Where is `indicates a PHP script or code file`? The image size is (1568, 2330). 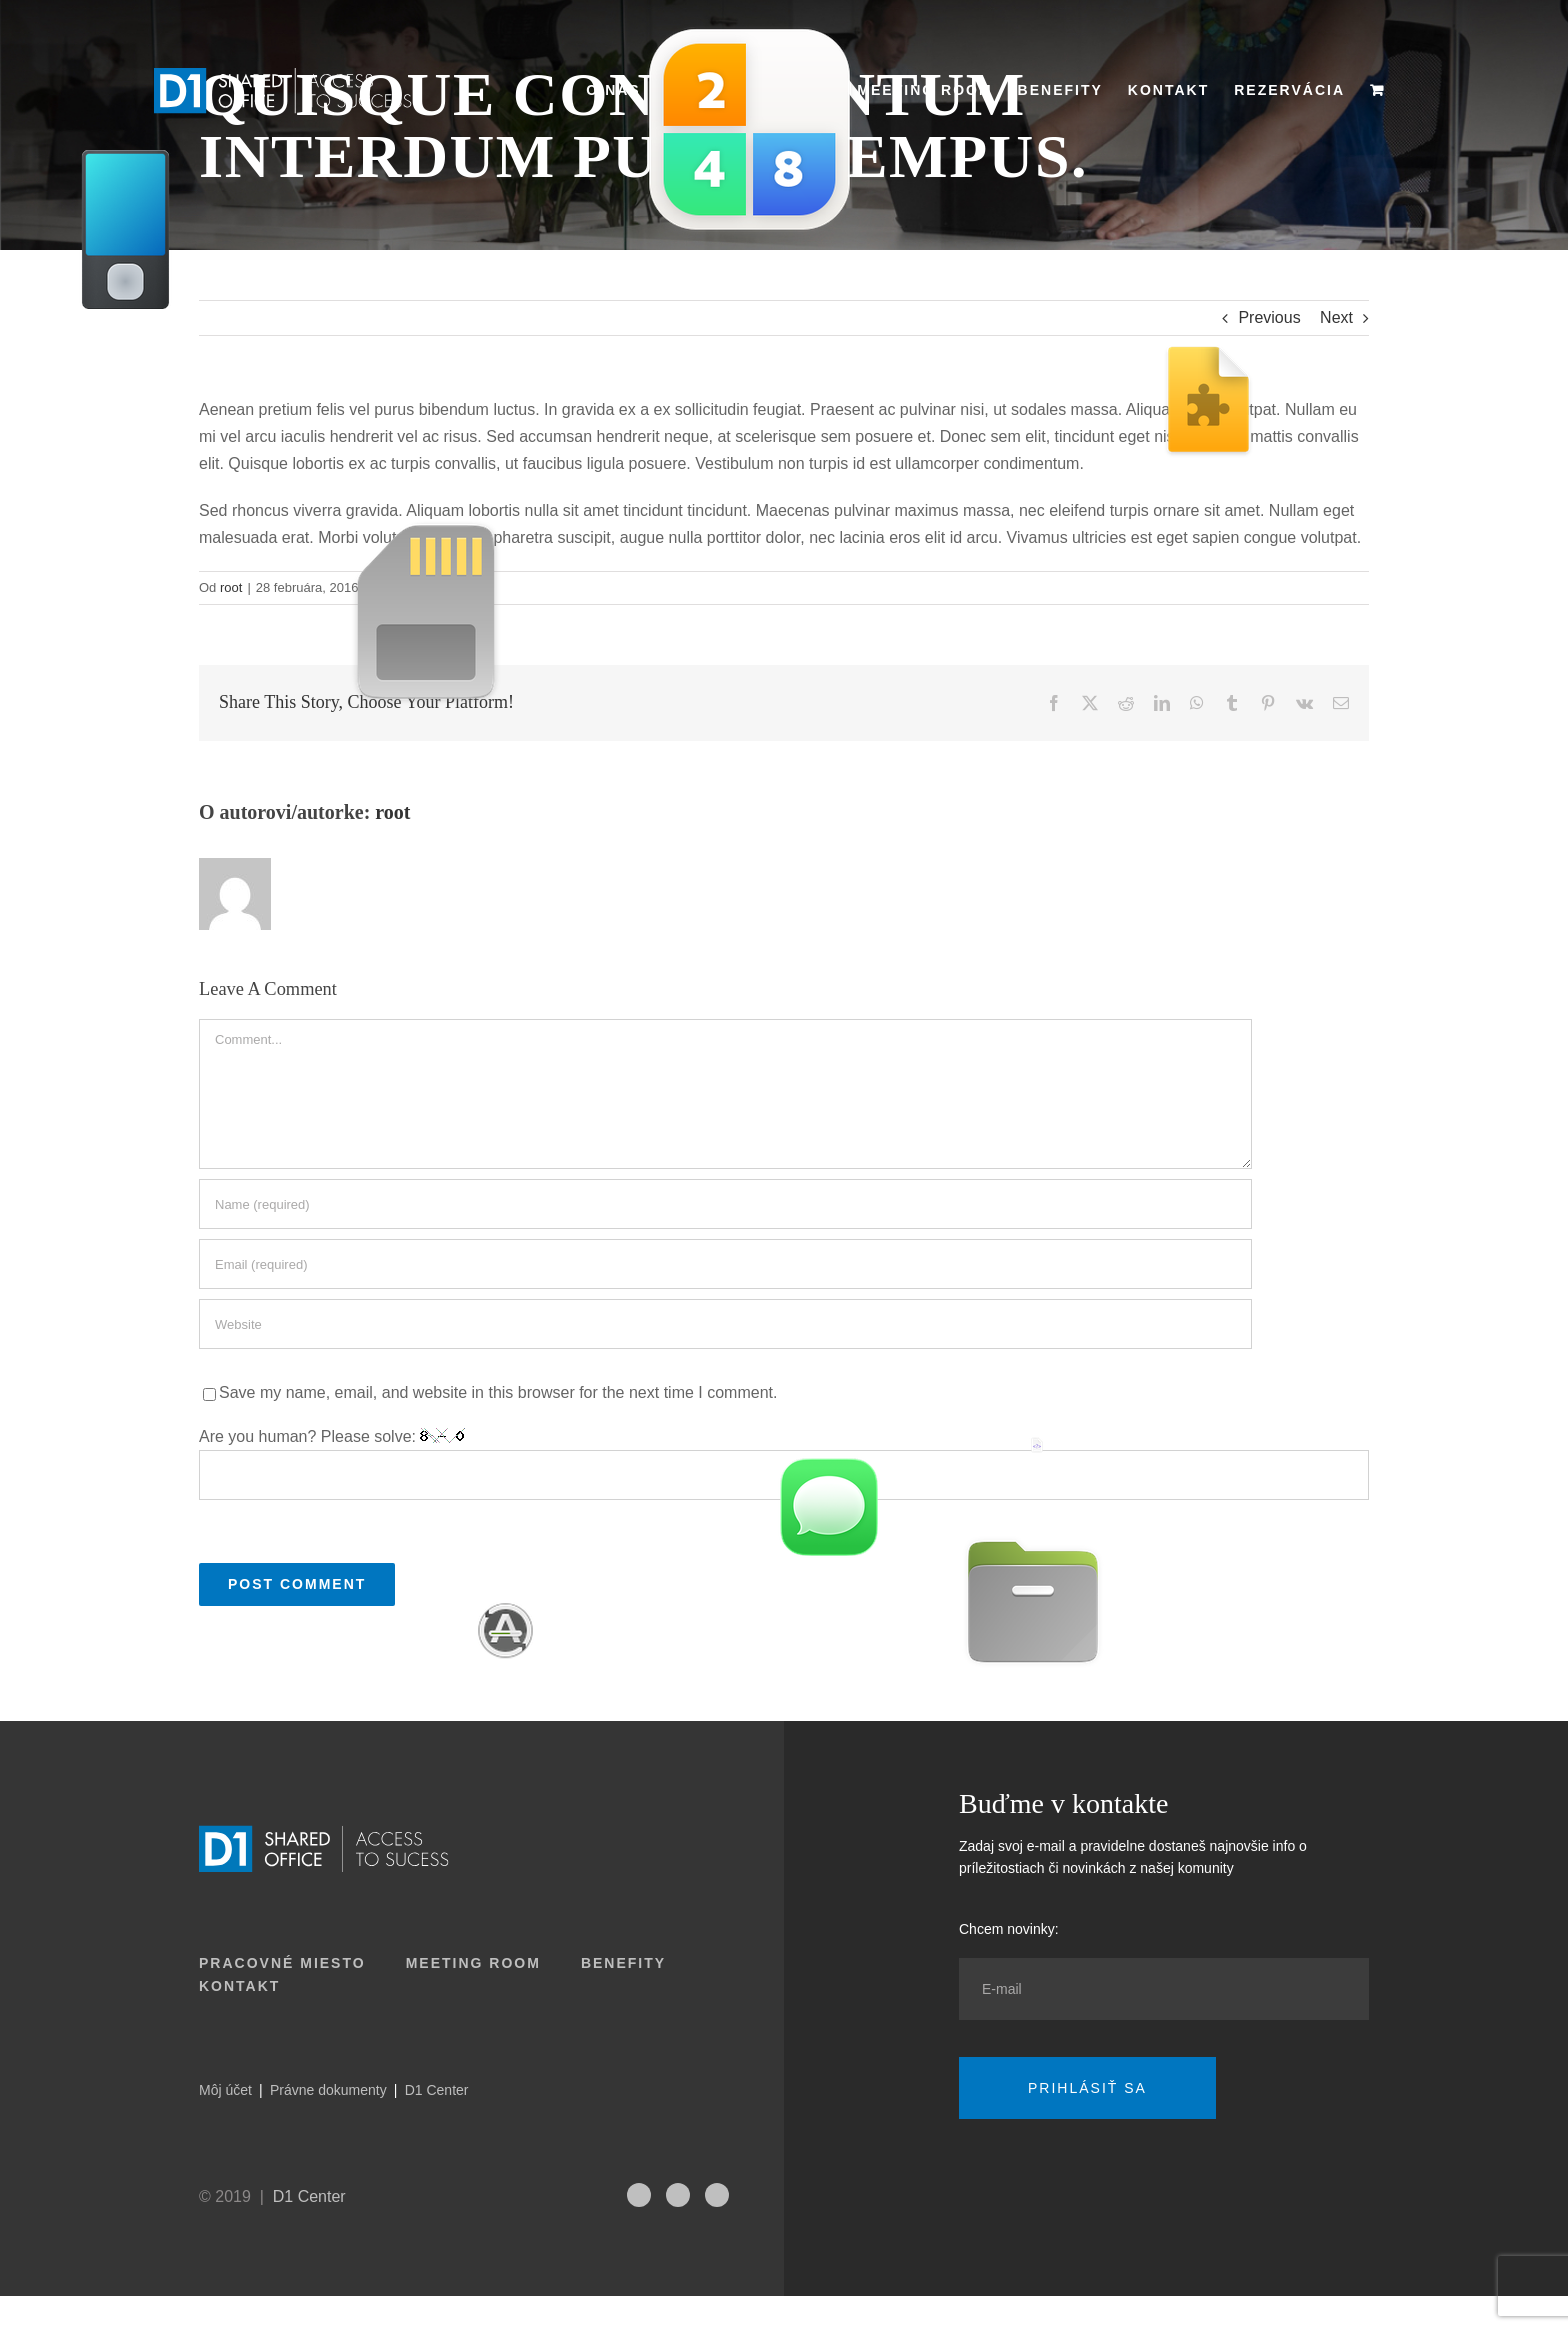 indicates a PHP script or code file is located at coordinates (1037, 1445).